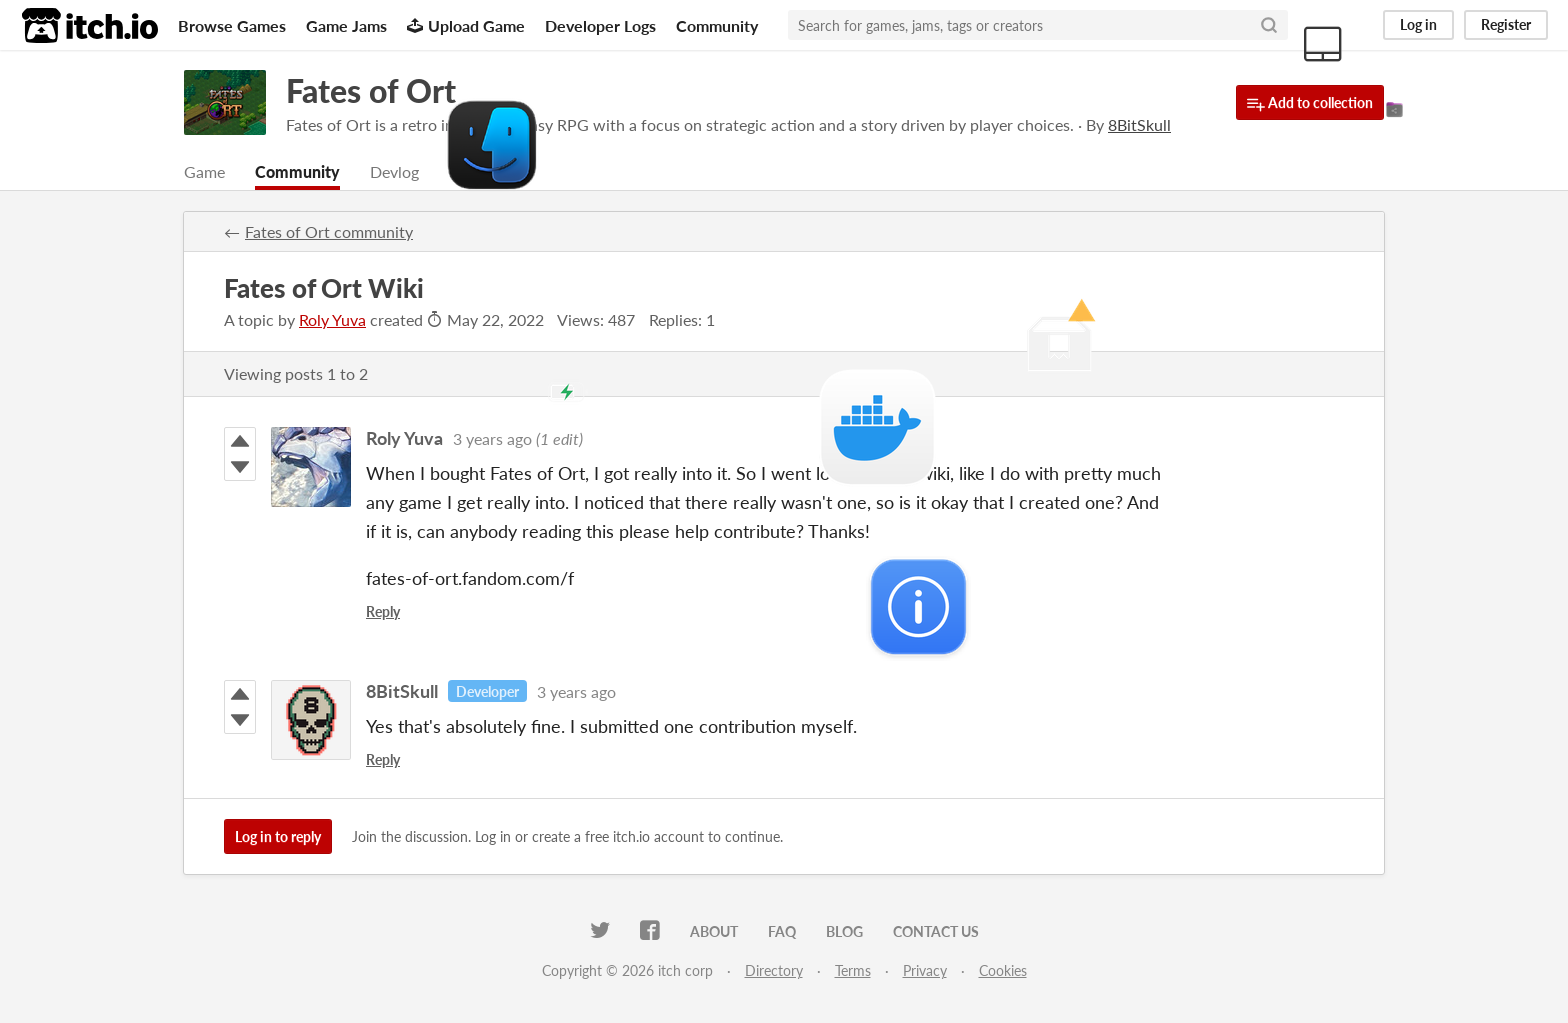  What do you see at coordinates (918, 608) in the screenshot?
I see `view system information and details` at bounding box center [918, 608].